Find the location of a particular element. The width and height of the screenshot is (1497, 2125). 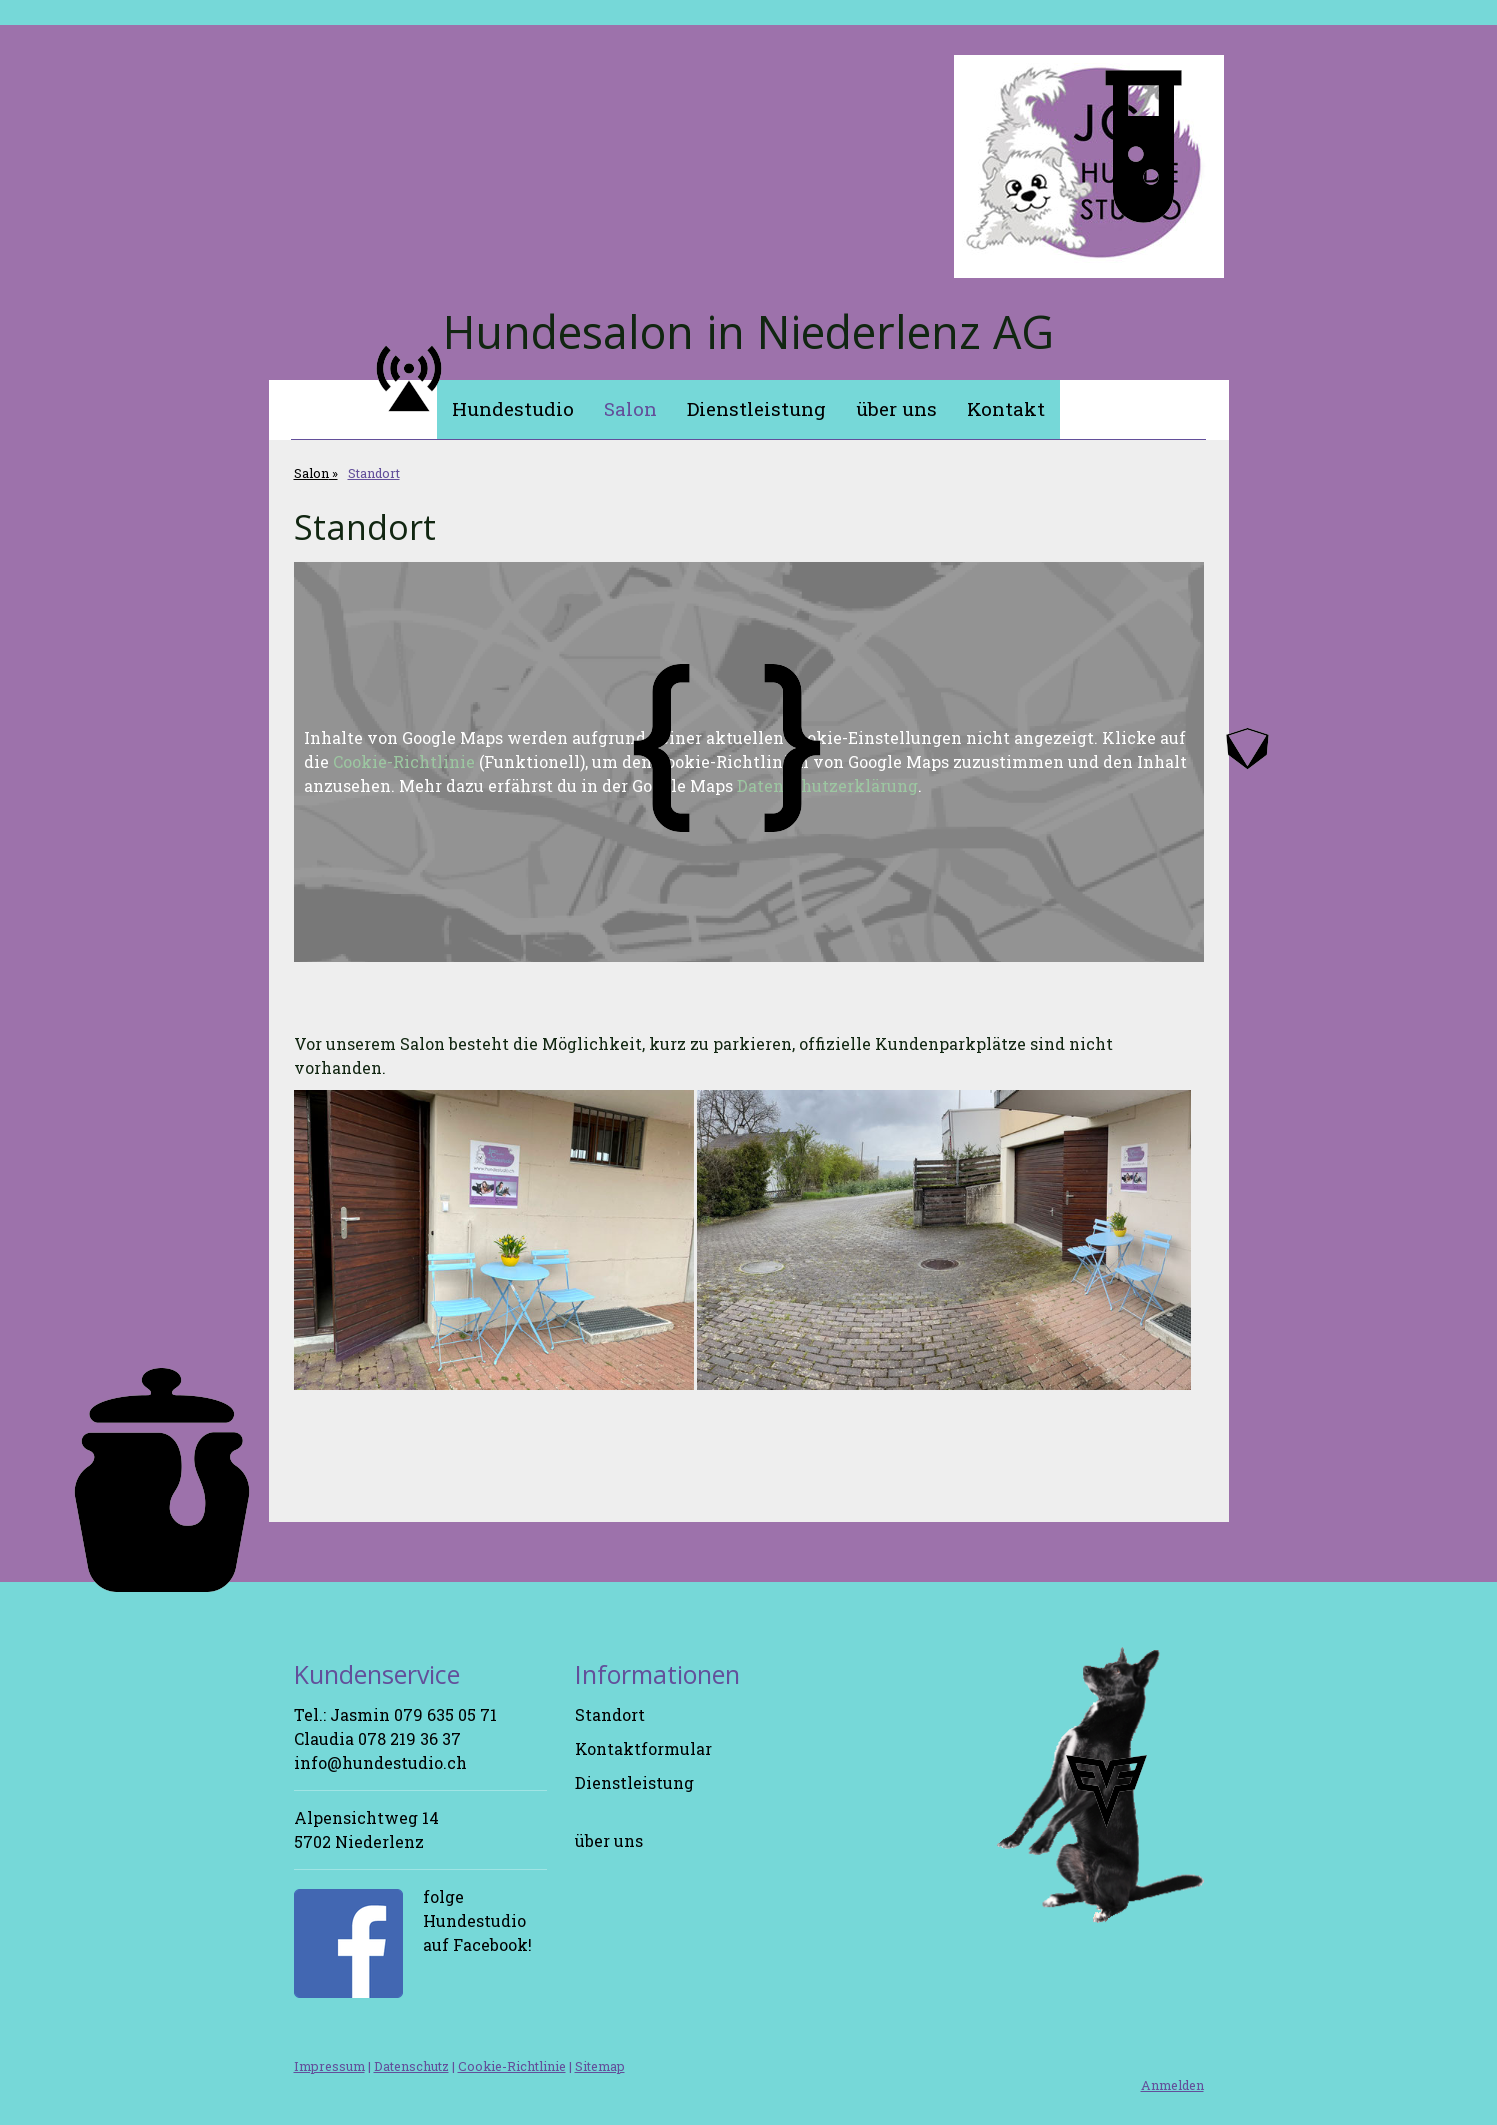

open CodeSignal app or website is located at coordinates (1106, 1791).